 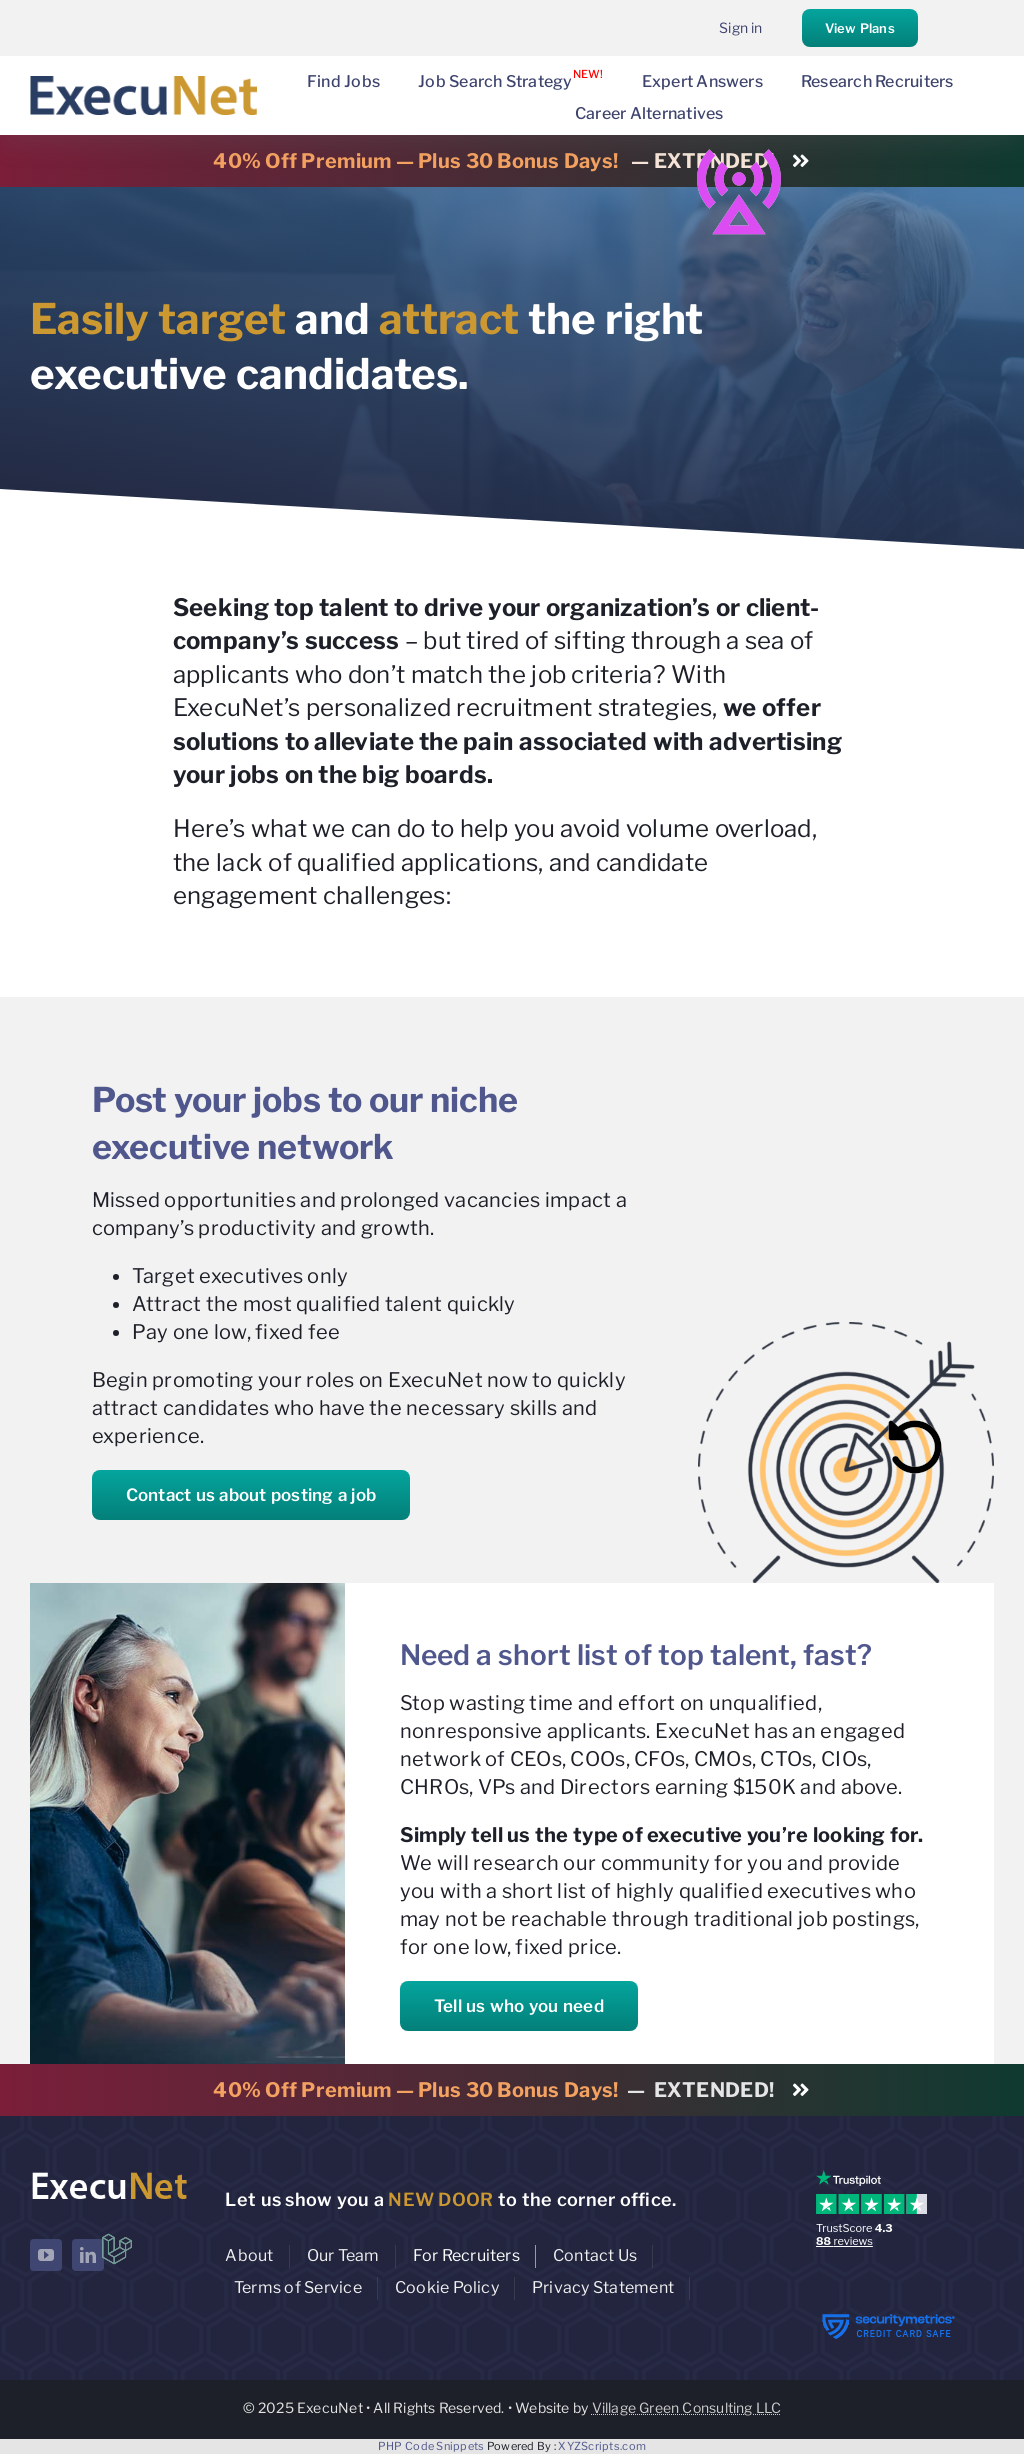 I want to click on access wireless network or base station settings, so click(x=739, y=190).